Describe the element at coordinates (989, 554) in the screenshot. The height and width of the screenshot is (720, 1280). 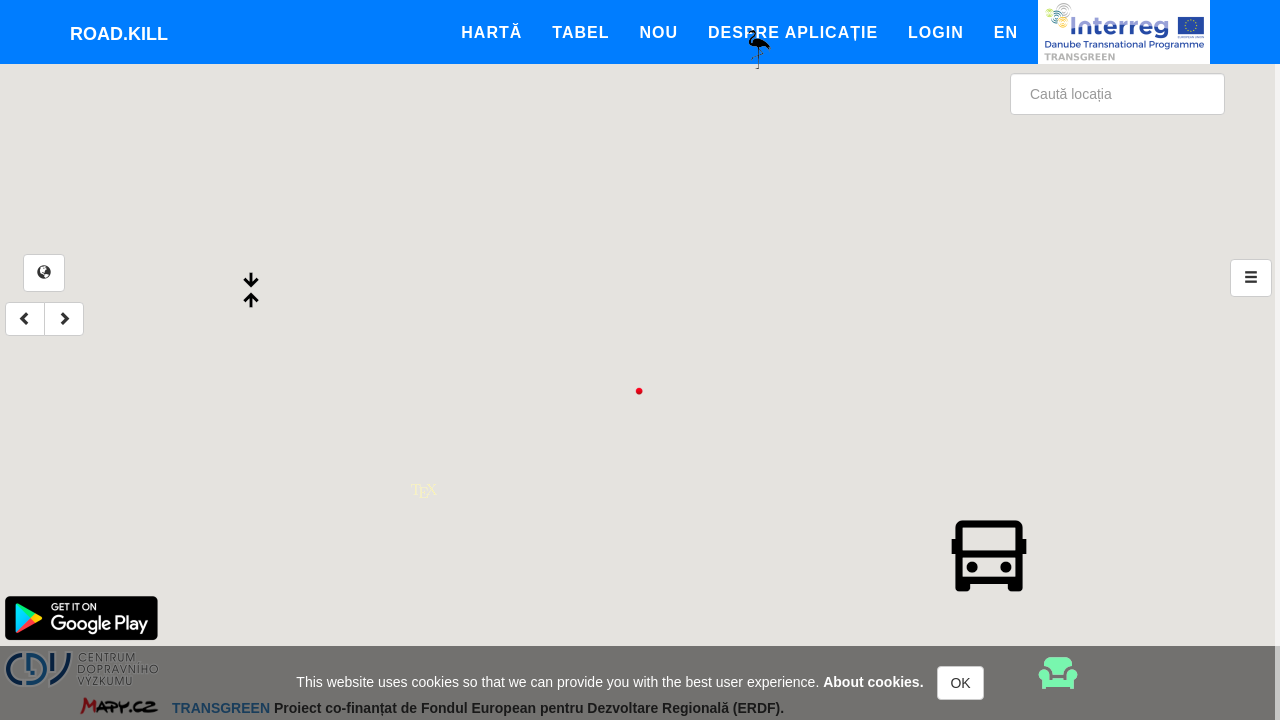
I see `view bus routes or schedules` at that location.